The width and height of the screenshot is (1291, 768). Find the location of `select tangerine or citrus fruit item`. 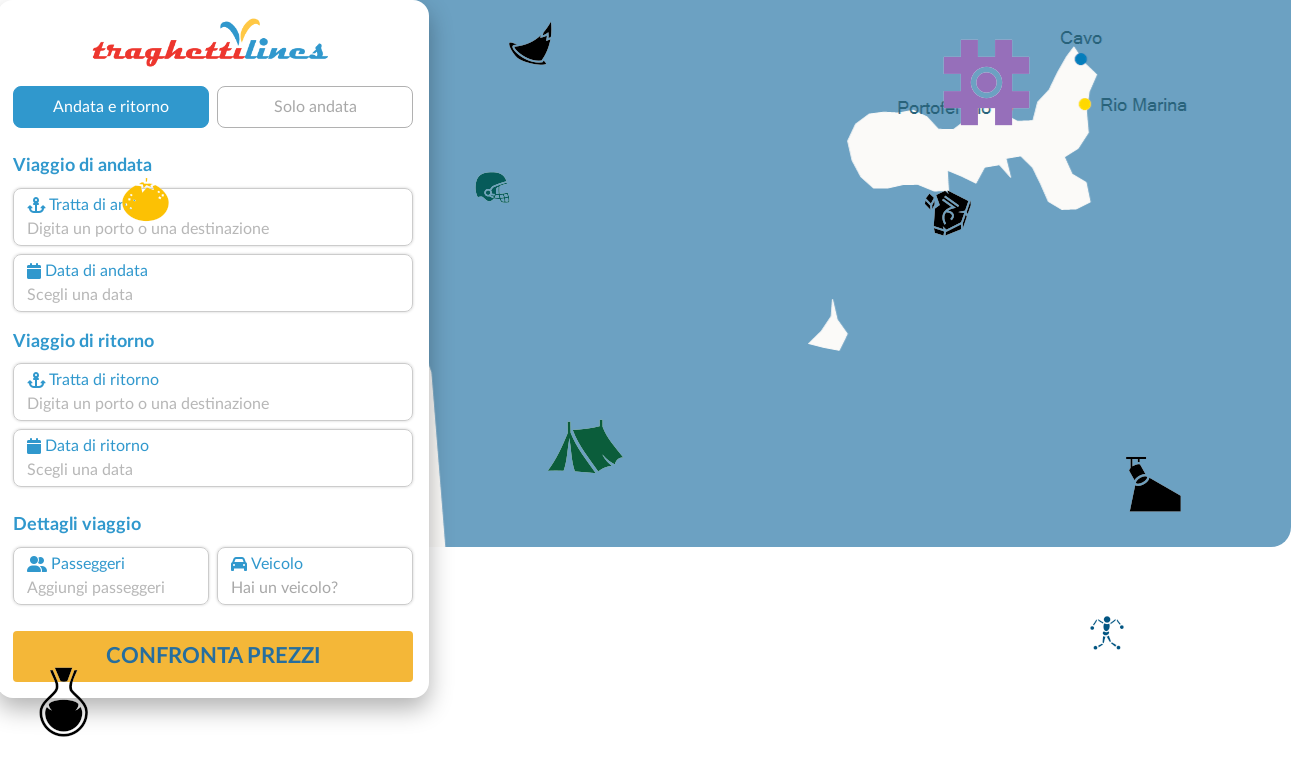

select tangerine or citrus fruit item is located at coordinates (145, 199).